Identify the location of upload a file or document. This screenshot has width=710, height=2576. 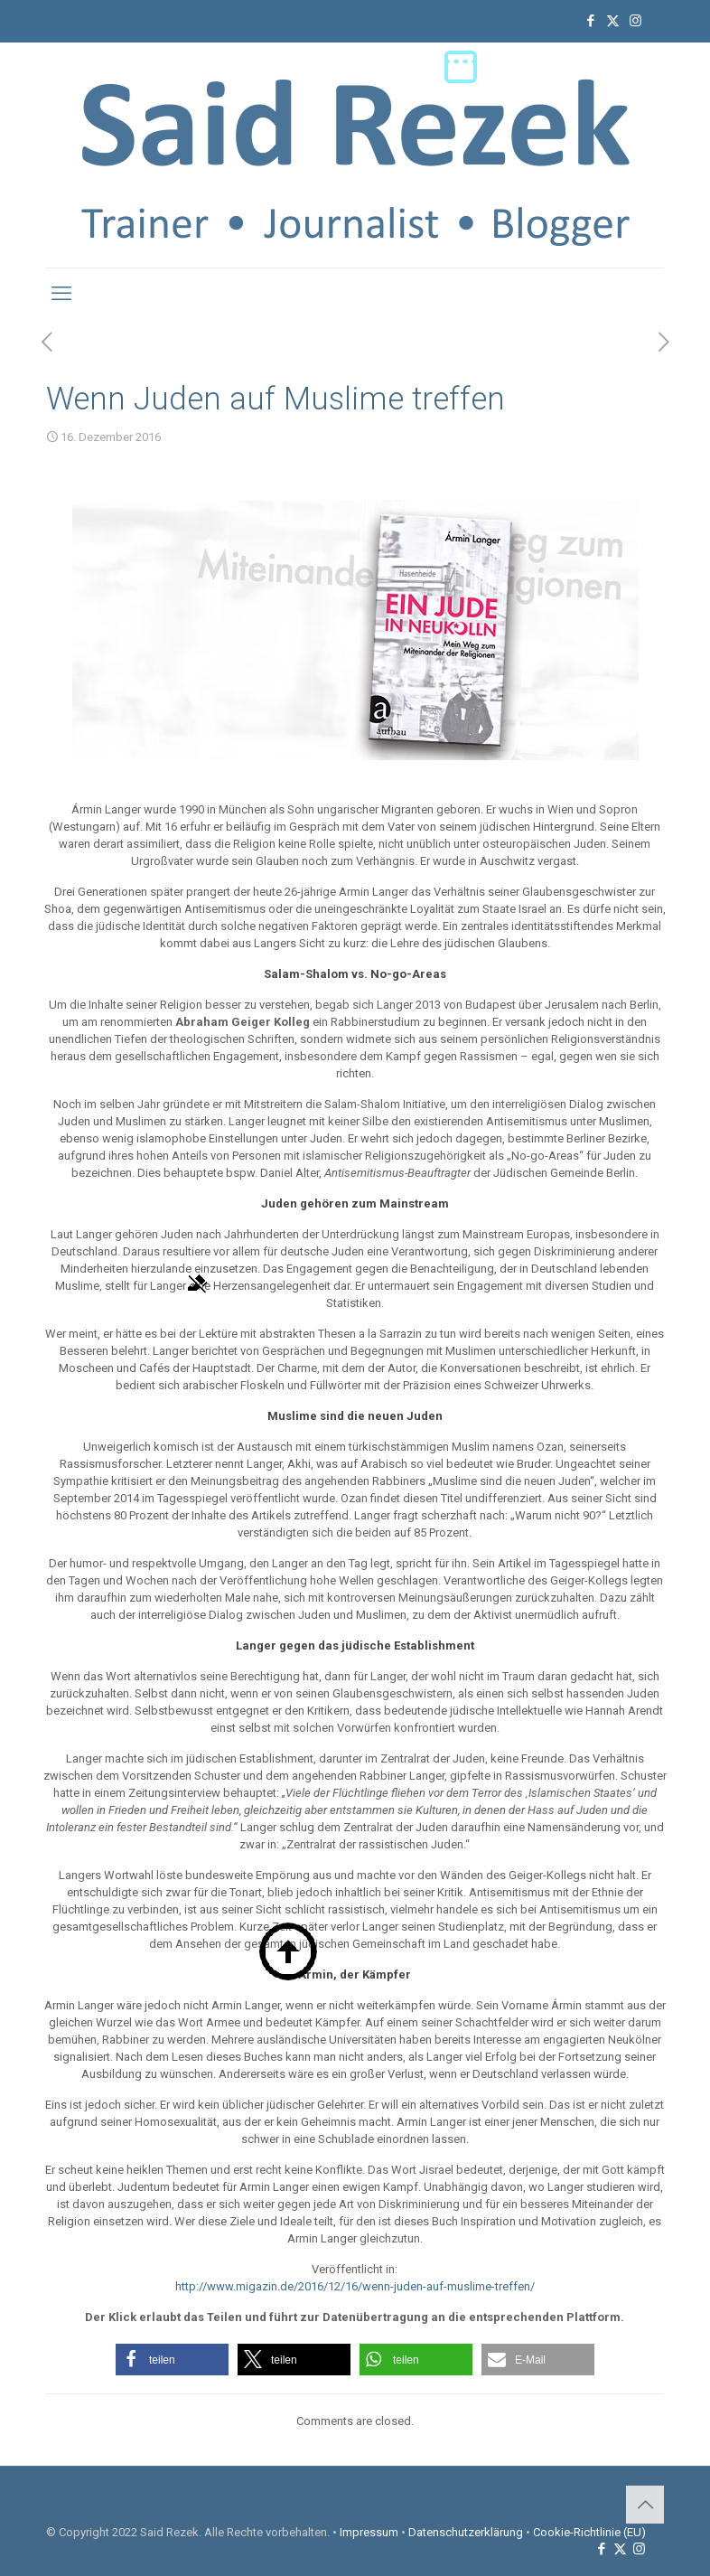
(288, 1951).